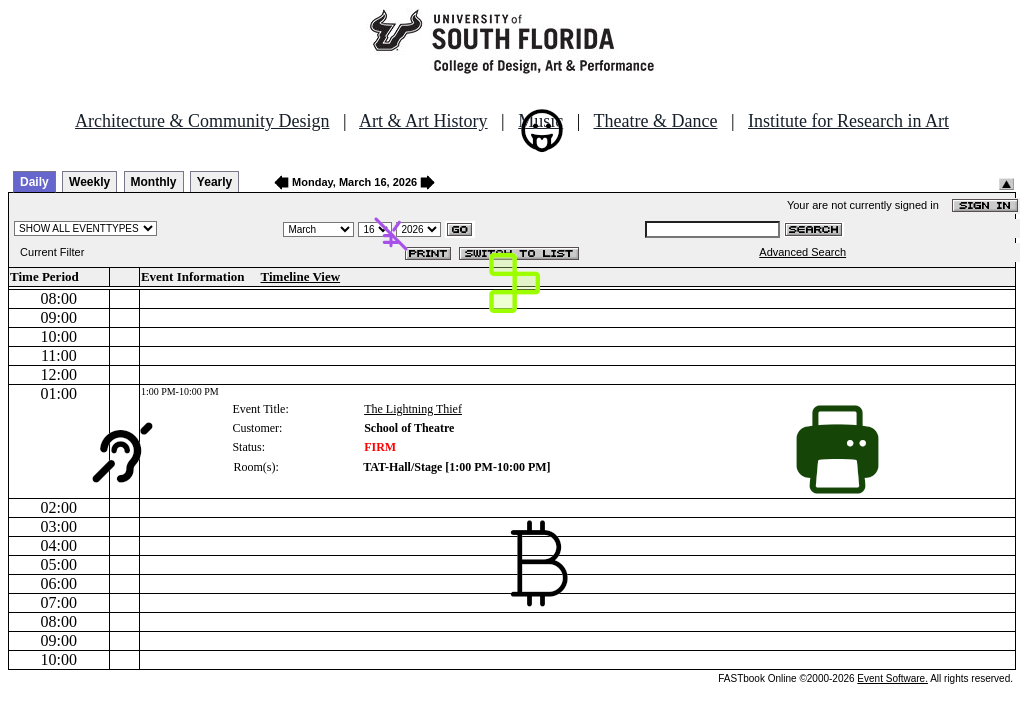 This screenshot has width=1024, height=720. What do you see at coordinates (542, 130) in the screenshot?
I see `insert playful or silly emoji in message` at bounding box center [542, 130].